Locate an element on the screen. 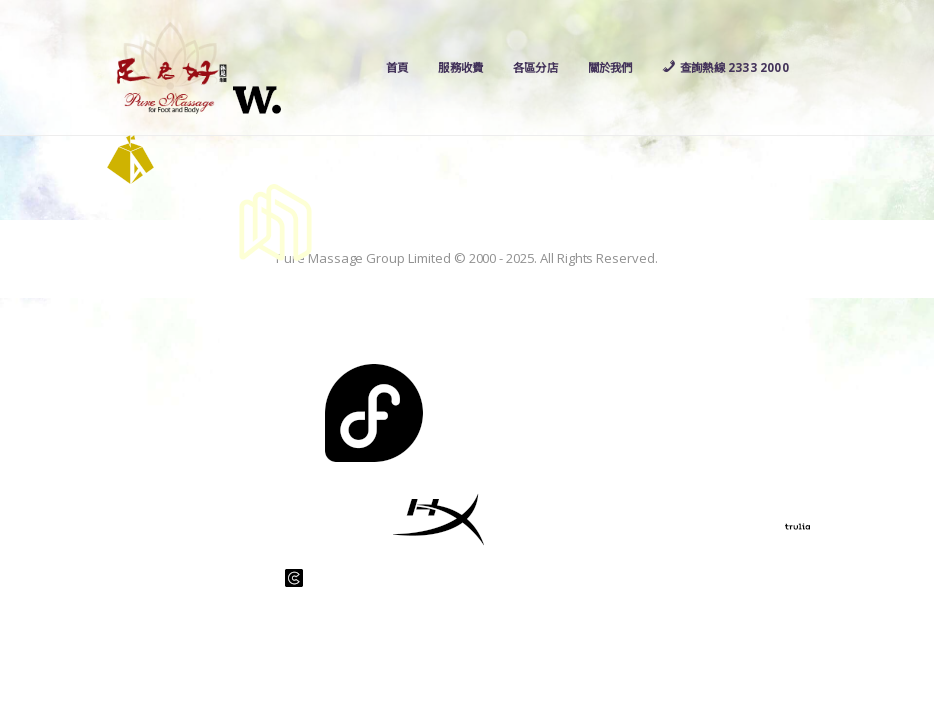 The image size is (934, 720). nhost backend-as-a-service platform logo is located at coordinates (275, 222).